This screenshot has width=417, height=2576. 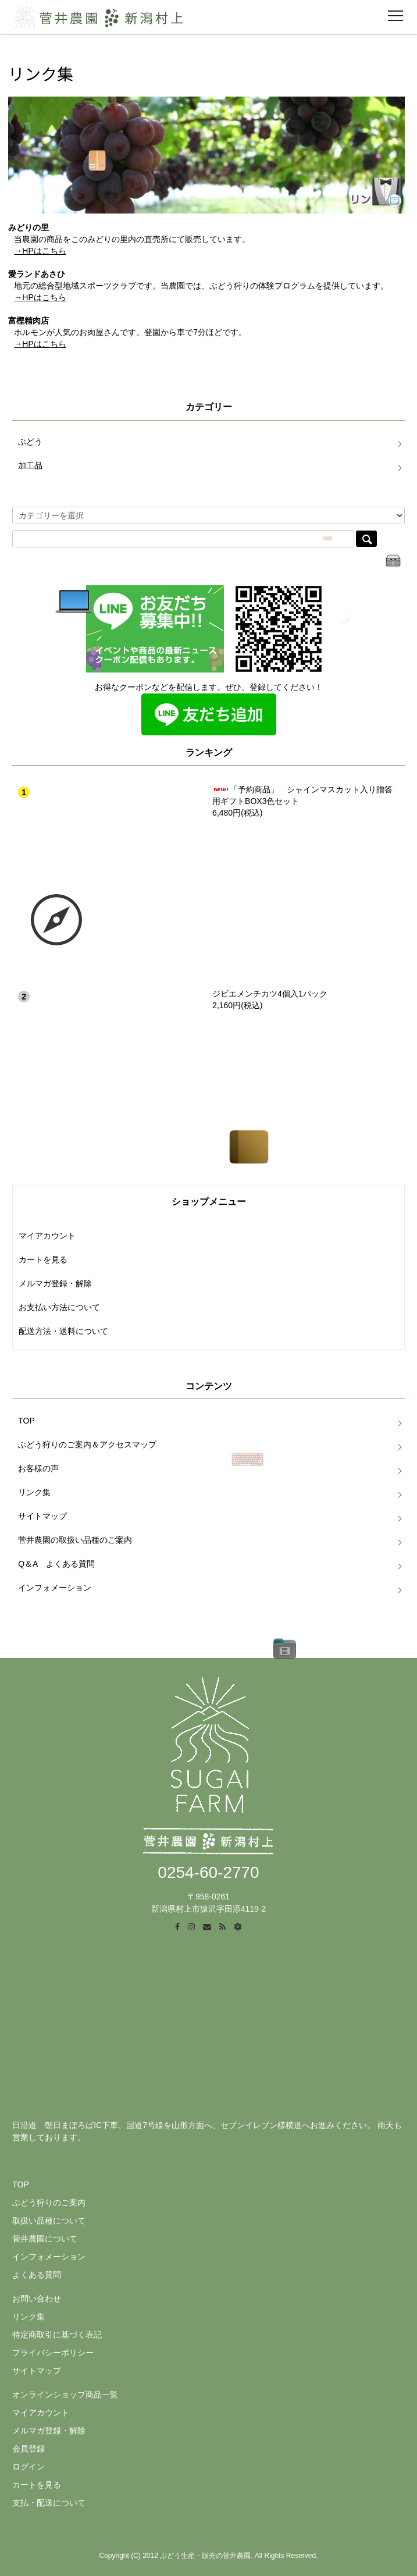 What do you see at coordinates (393, 560) in the screenshot?
I see `access xserve in sidebar` at bounding box center [393, 560].